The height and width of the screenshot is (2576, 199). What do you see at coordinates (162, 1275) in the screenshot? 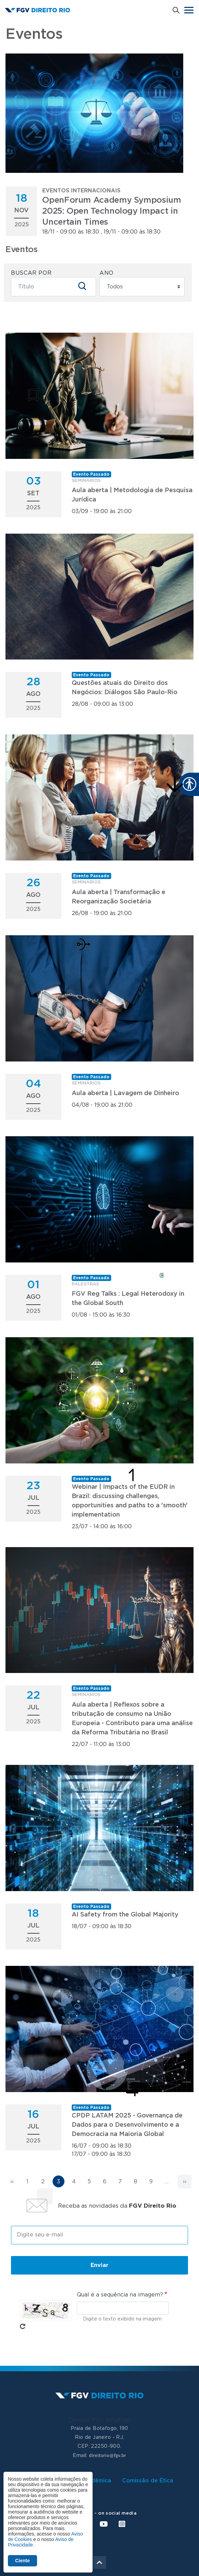
I see `open the Threads app` at bounding box center [162, 1275].